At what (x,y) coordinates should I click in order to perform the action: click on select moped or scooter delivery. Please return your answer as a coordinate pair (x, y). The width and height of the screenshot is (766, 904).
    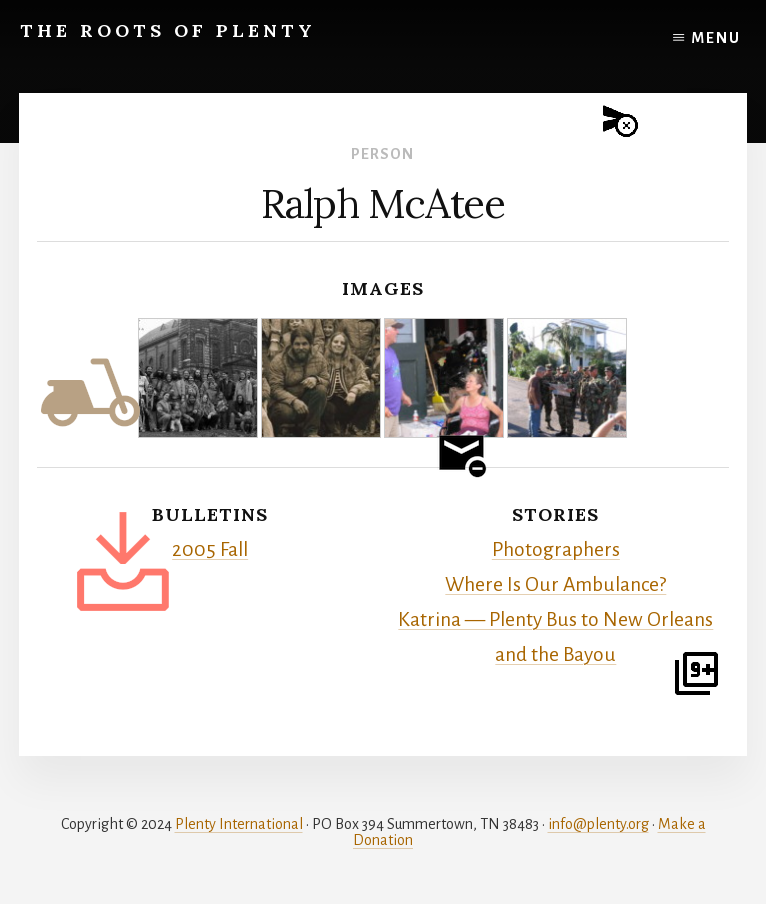
    Looking at the image, I should click on (90, 395).